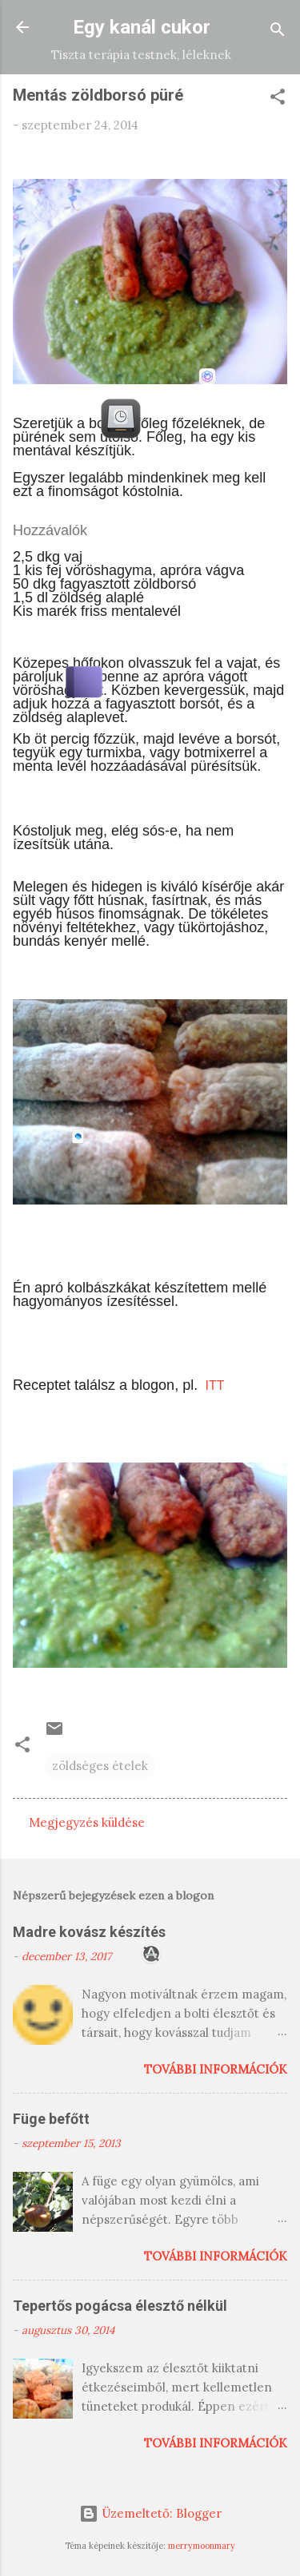  What do you see at coordinates (151, 1954) in the screenshot?
I see `open the software update manager` at bounding box center [151, 1954].